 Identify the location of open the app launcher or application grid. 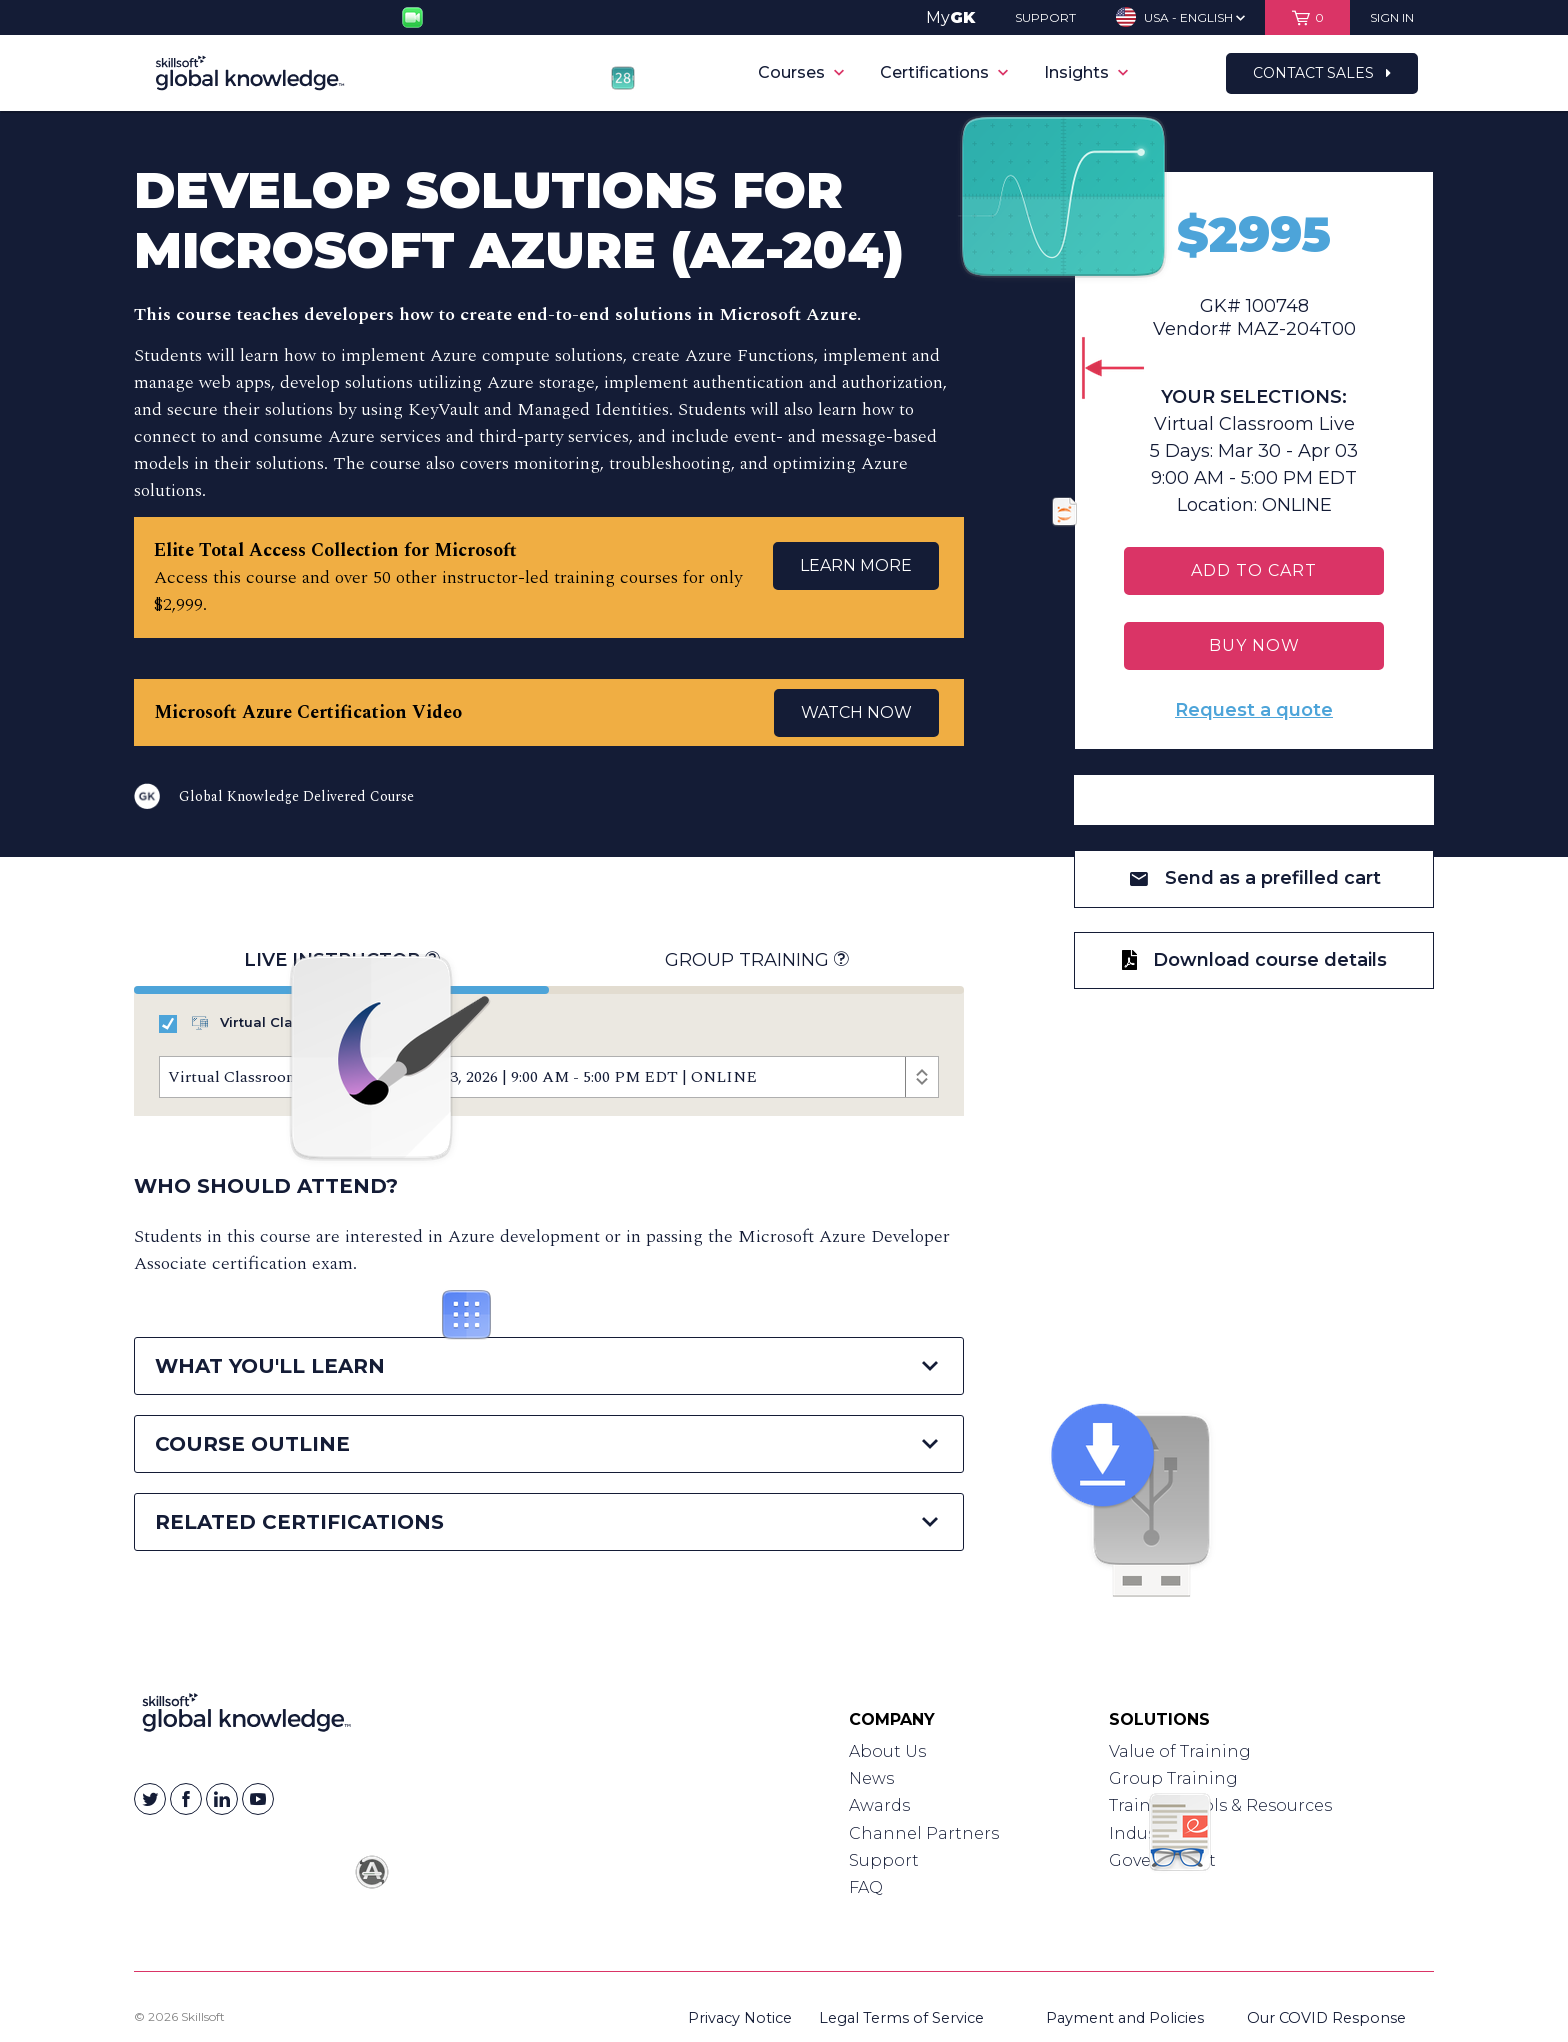
(466, 1314).